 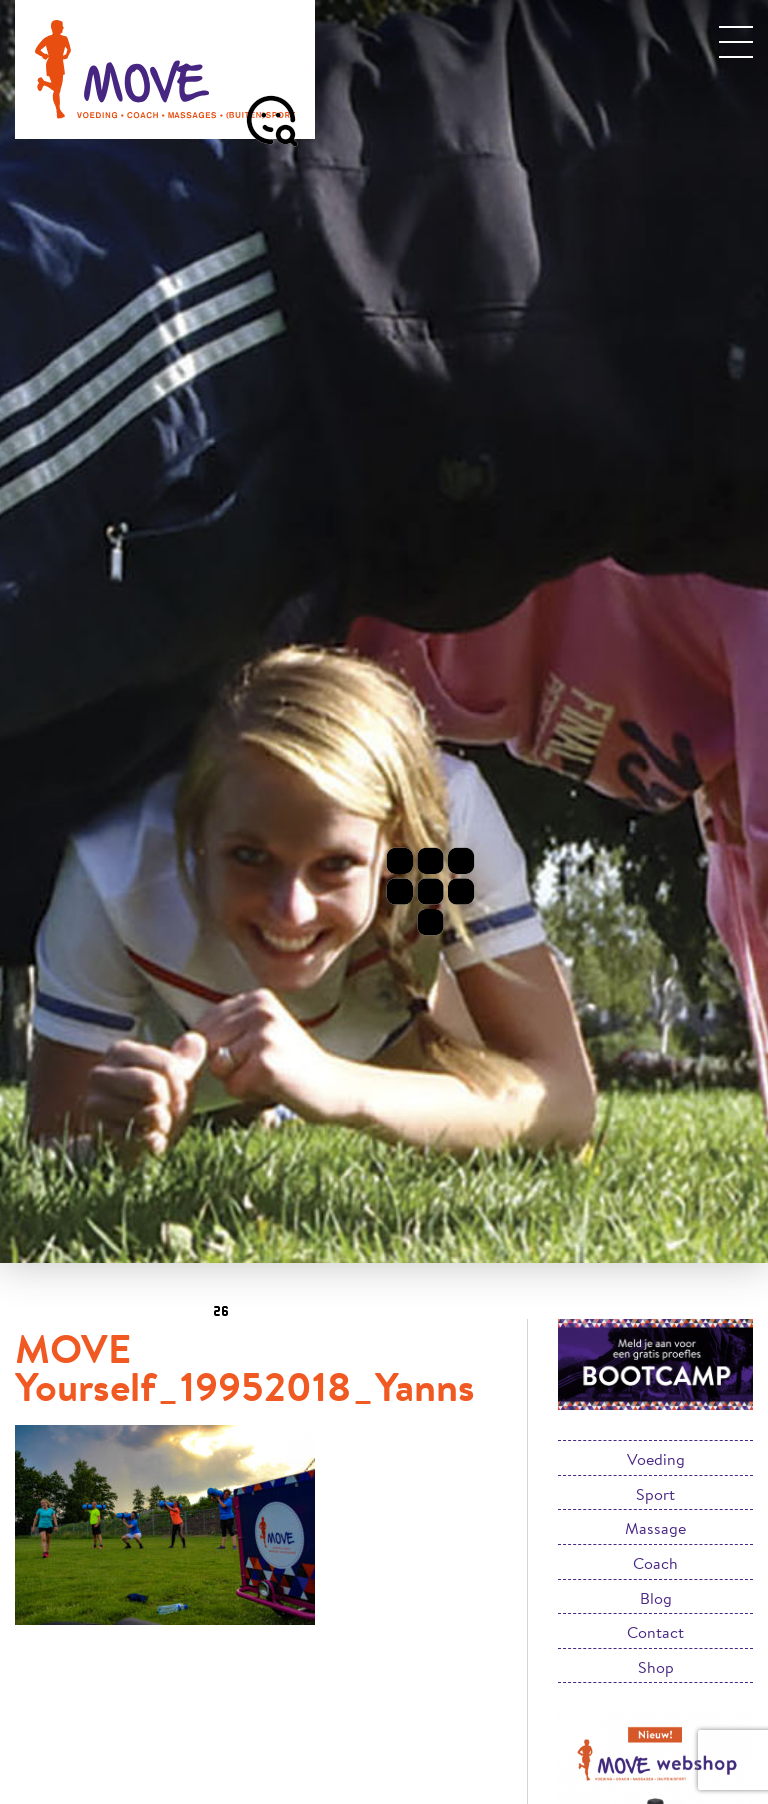 What do you see at coordinates (430, 891) in the screenshot?
I see `open the phone dialpad` at bounding box center [430, 891].